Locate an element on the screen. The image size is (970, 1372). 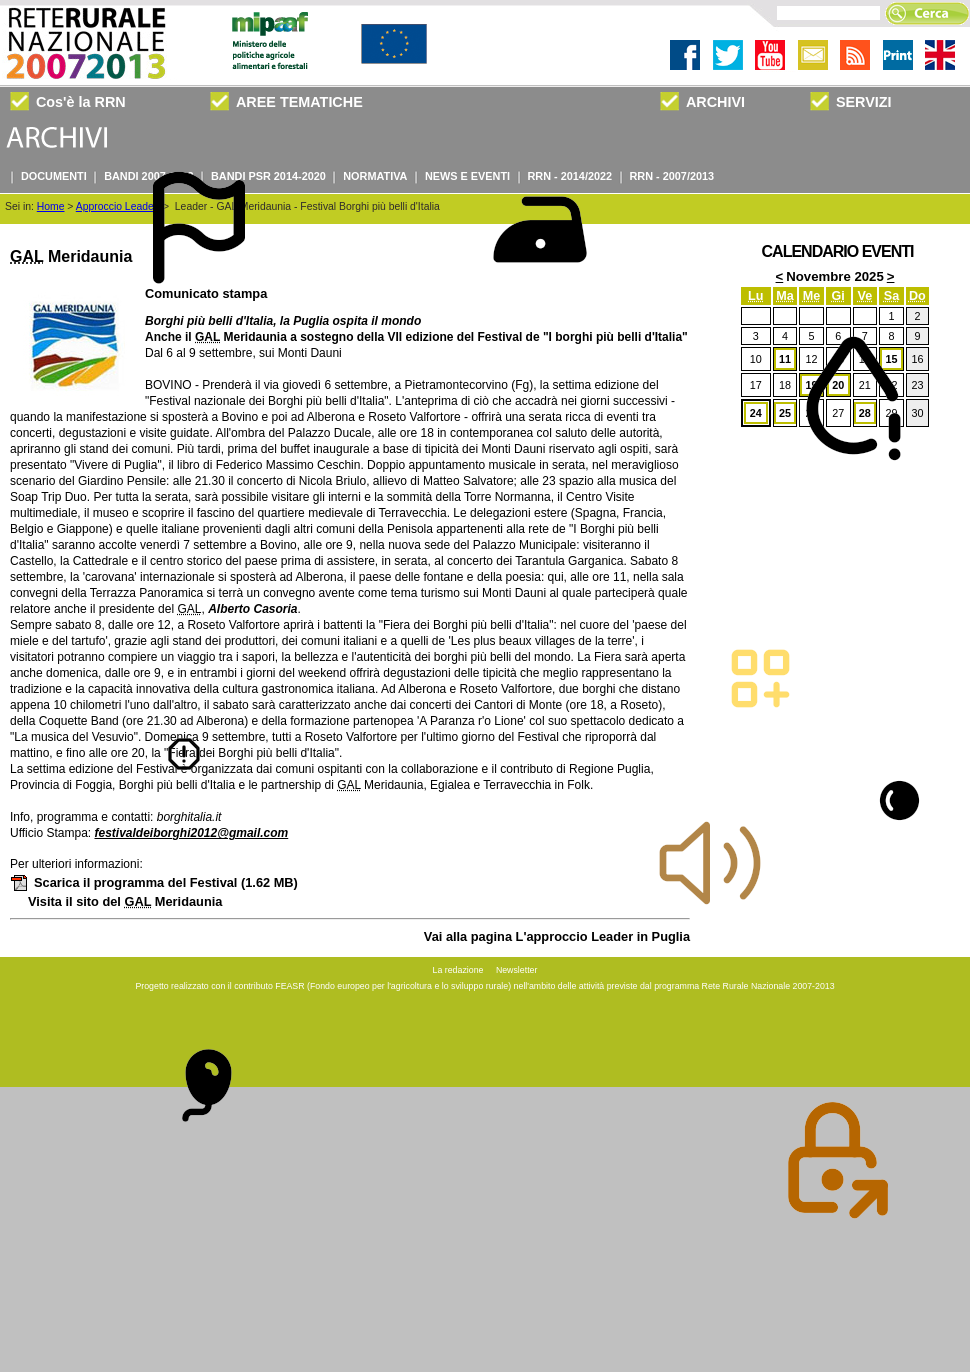
indicates an email error or delivery failure is located at coordinates (184, 754).